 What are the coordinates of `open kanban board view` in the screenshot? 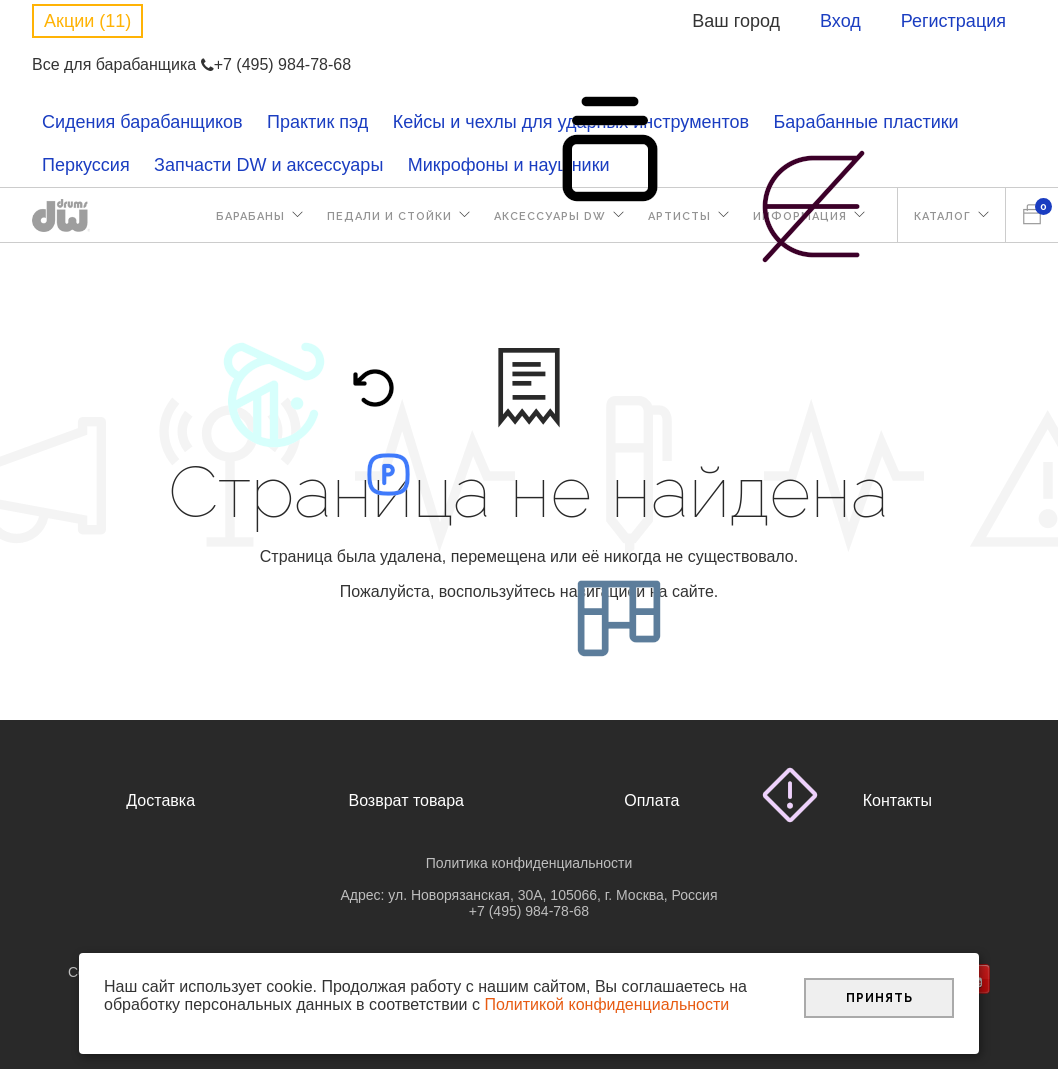 It's located at (619, 615).